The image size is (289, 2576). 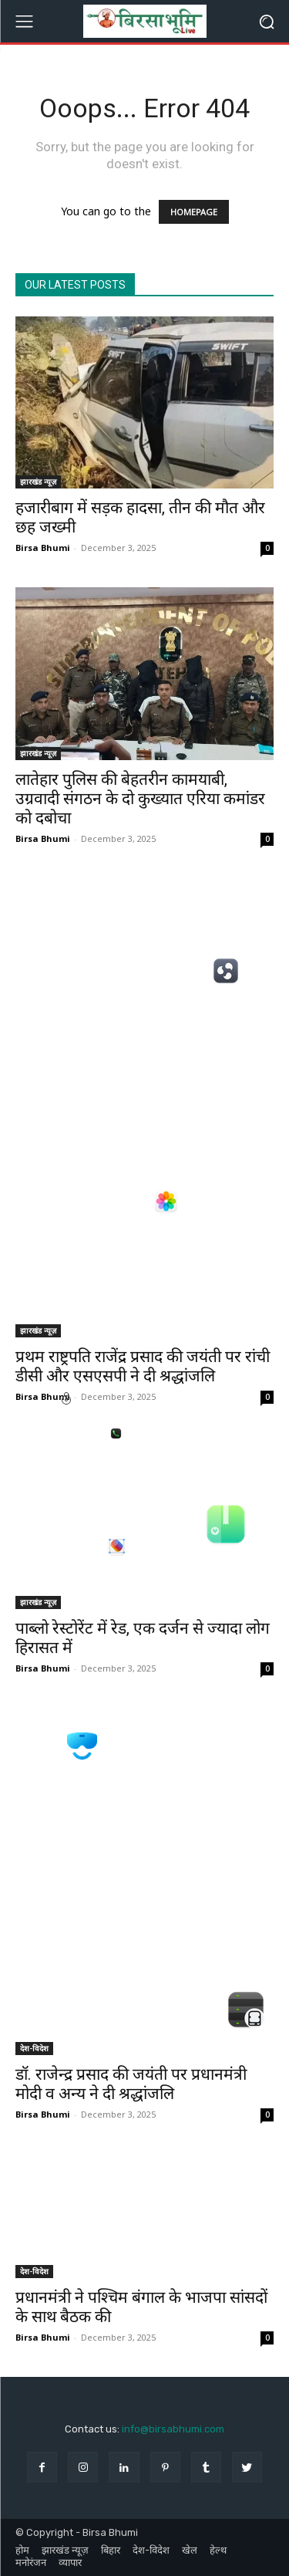 I want to click on open exhibit app for 3d model viewing, so click(x=116, y=1546).